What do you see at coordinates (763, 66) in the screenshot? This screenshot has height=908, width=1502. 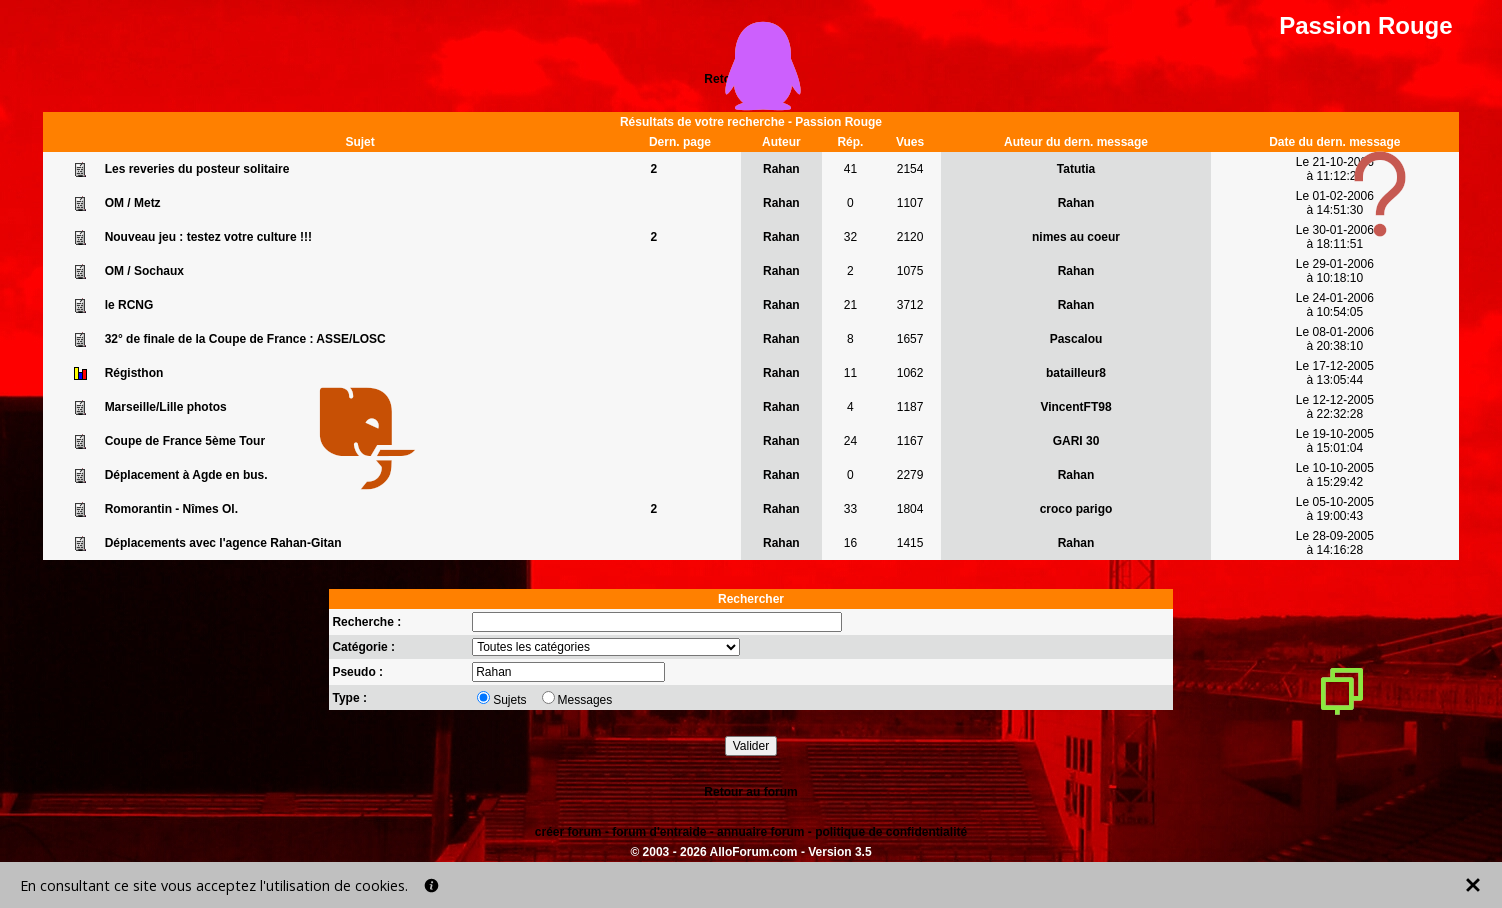 I see `open QQ messenger app` at bounding box center [763, 66].